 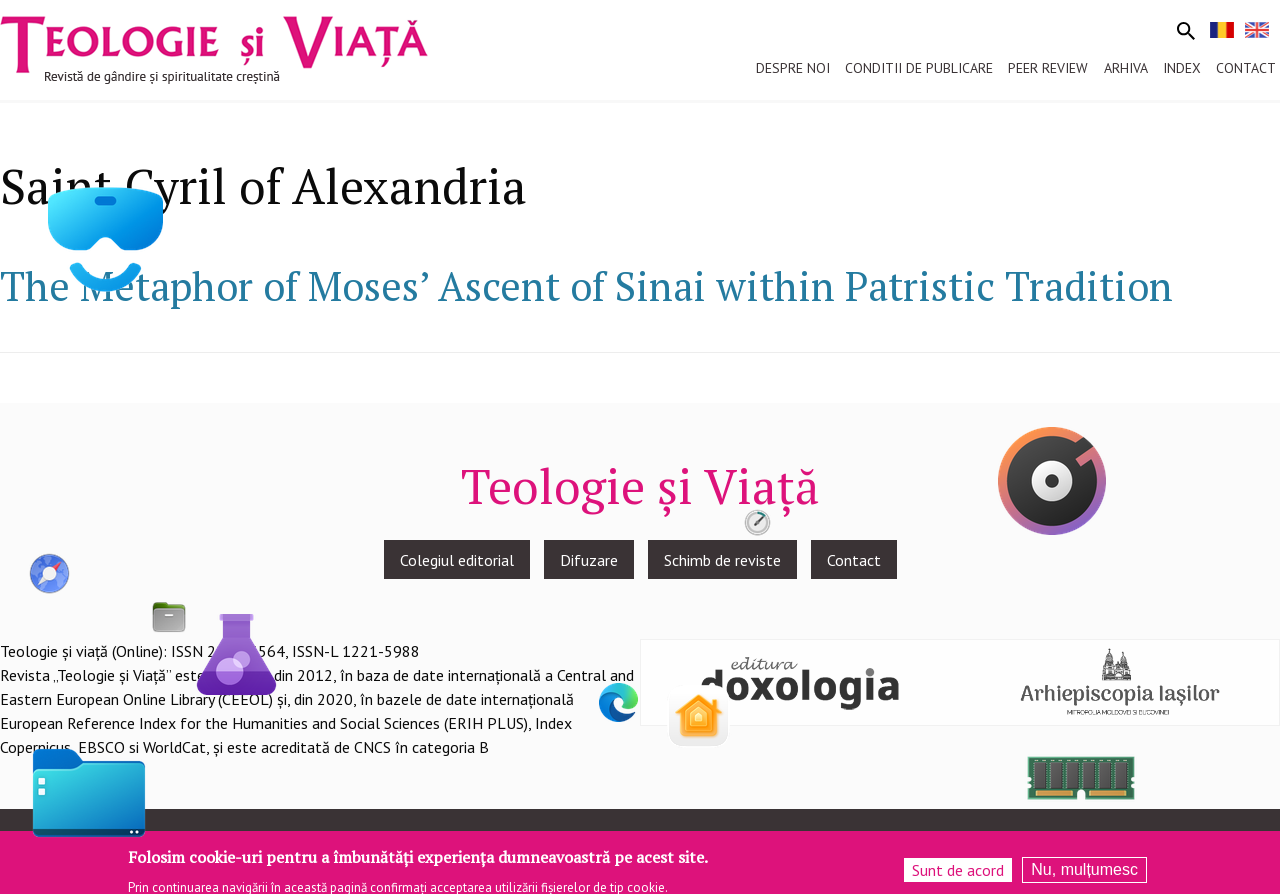 What do you see at coordinates (757, 522) in the screenshot?
I see `launch sysprof system profiler` at bounding box center [757, 522].